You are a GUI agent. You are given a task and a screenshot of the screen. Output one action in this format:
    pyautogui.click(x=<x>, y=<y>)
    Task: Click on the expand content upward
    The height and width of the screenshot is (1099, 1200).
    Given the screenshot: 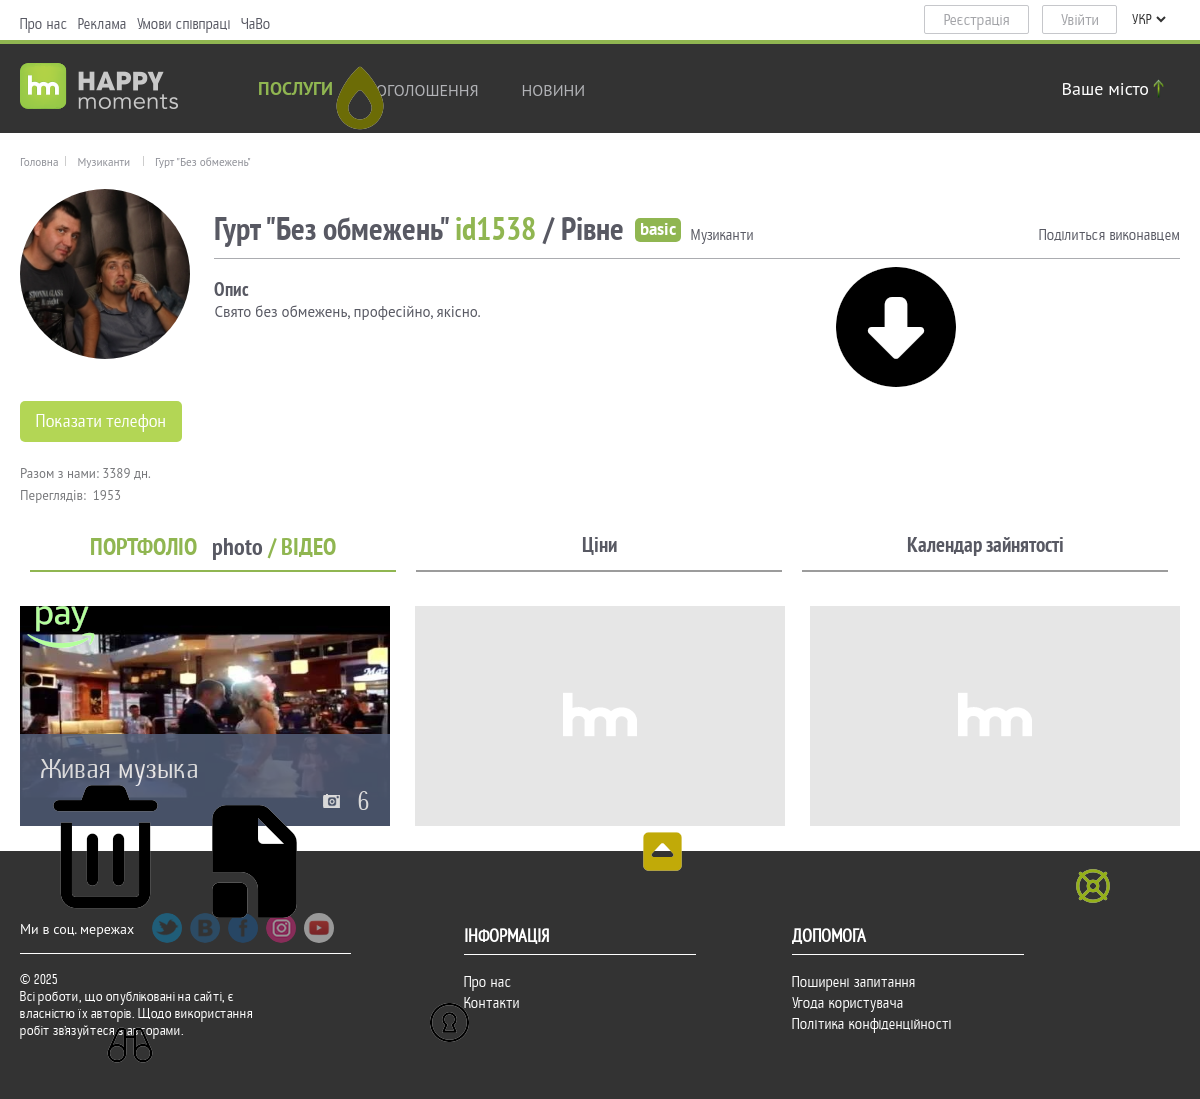 What is the action you would take?
    pyautogui.click(x=662, y=851)
    